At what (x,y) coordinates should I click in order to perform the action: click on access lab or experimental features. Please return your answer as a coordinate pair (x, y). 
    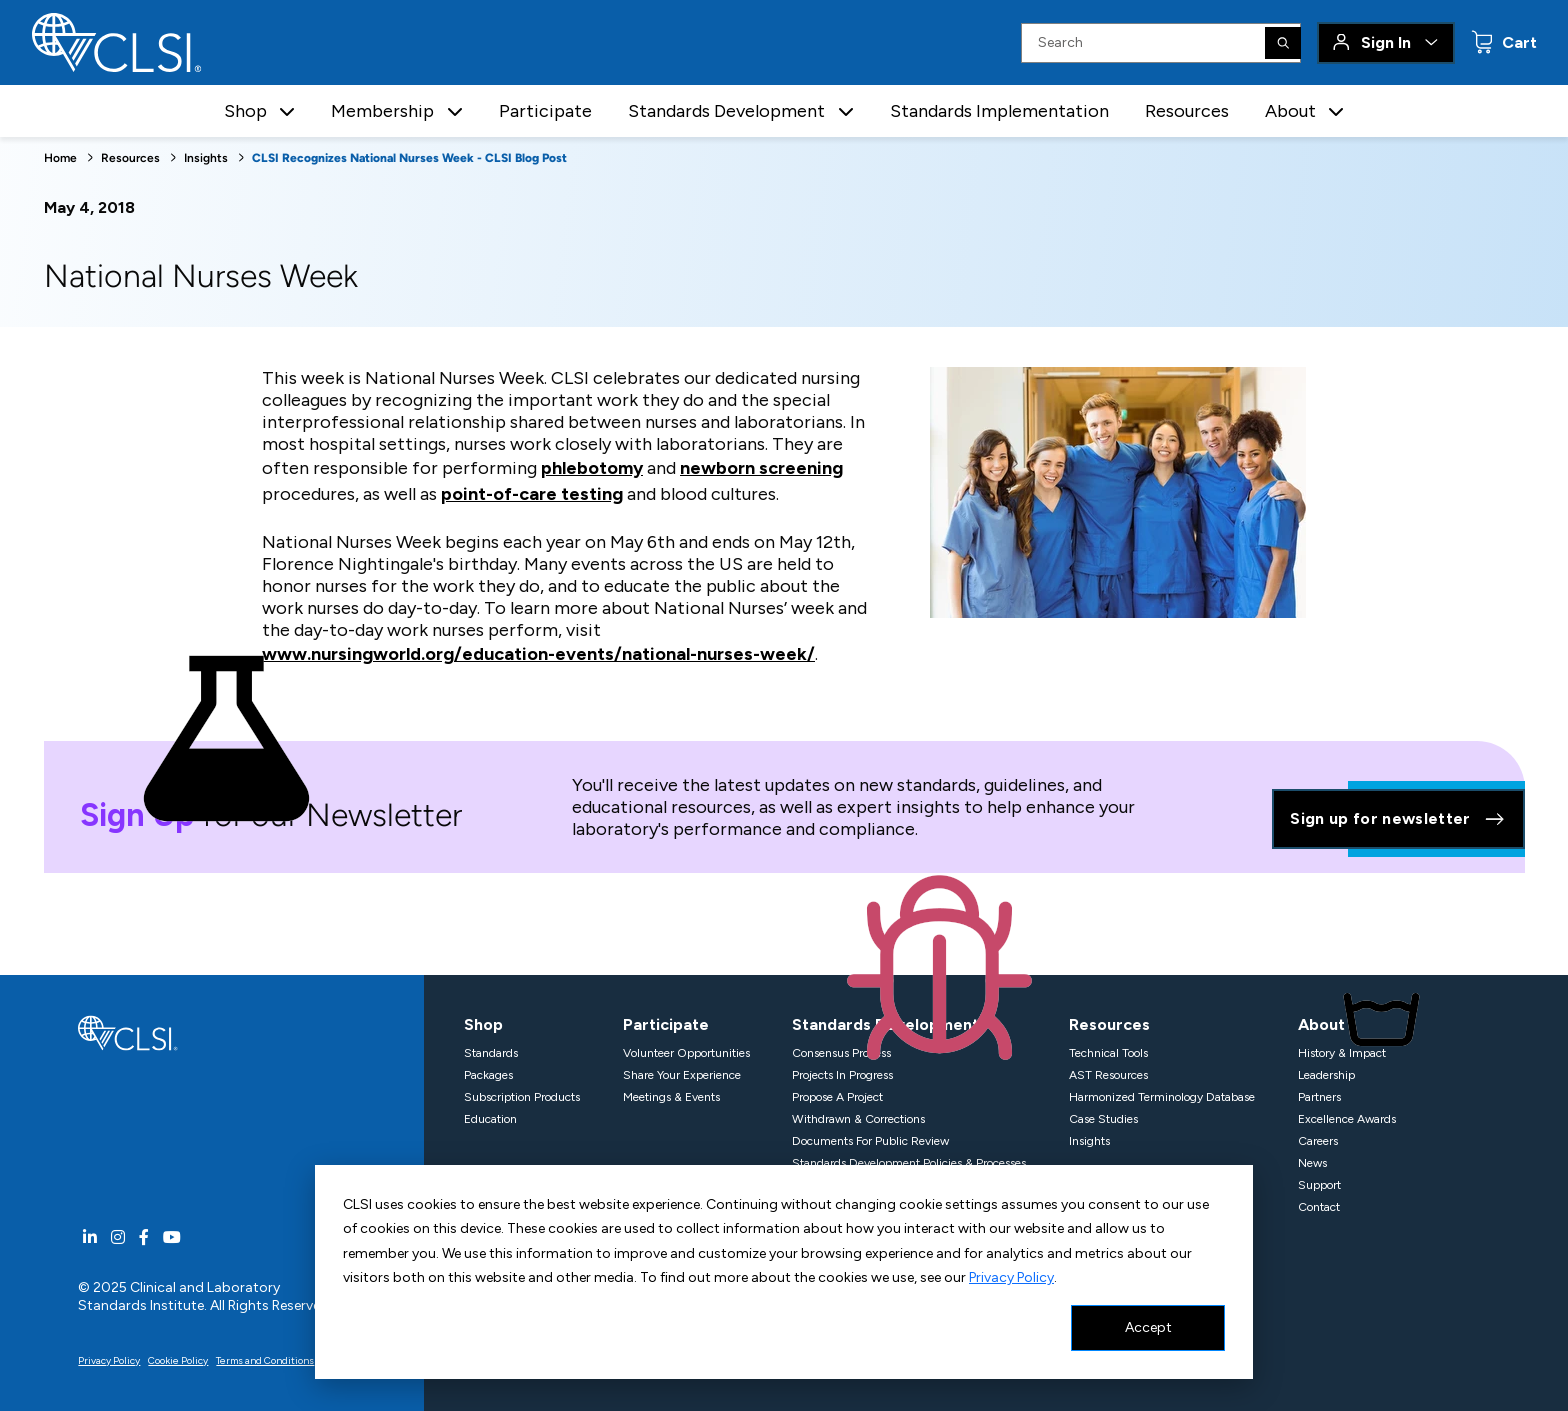
    Looking at the image, I should click on (226, 738).